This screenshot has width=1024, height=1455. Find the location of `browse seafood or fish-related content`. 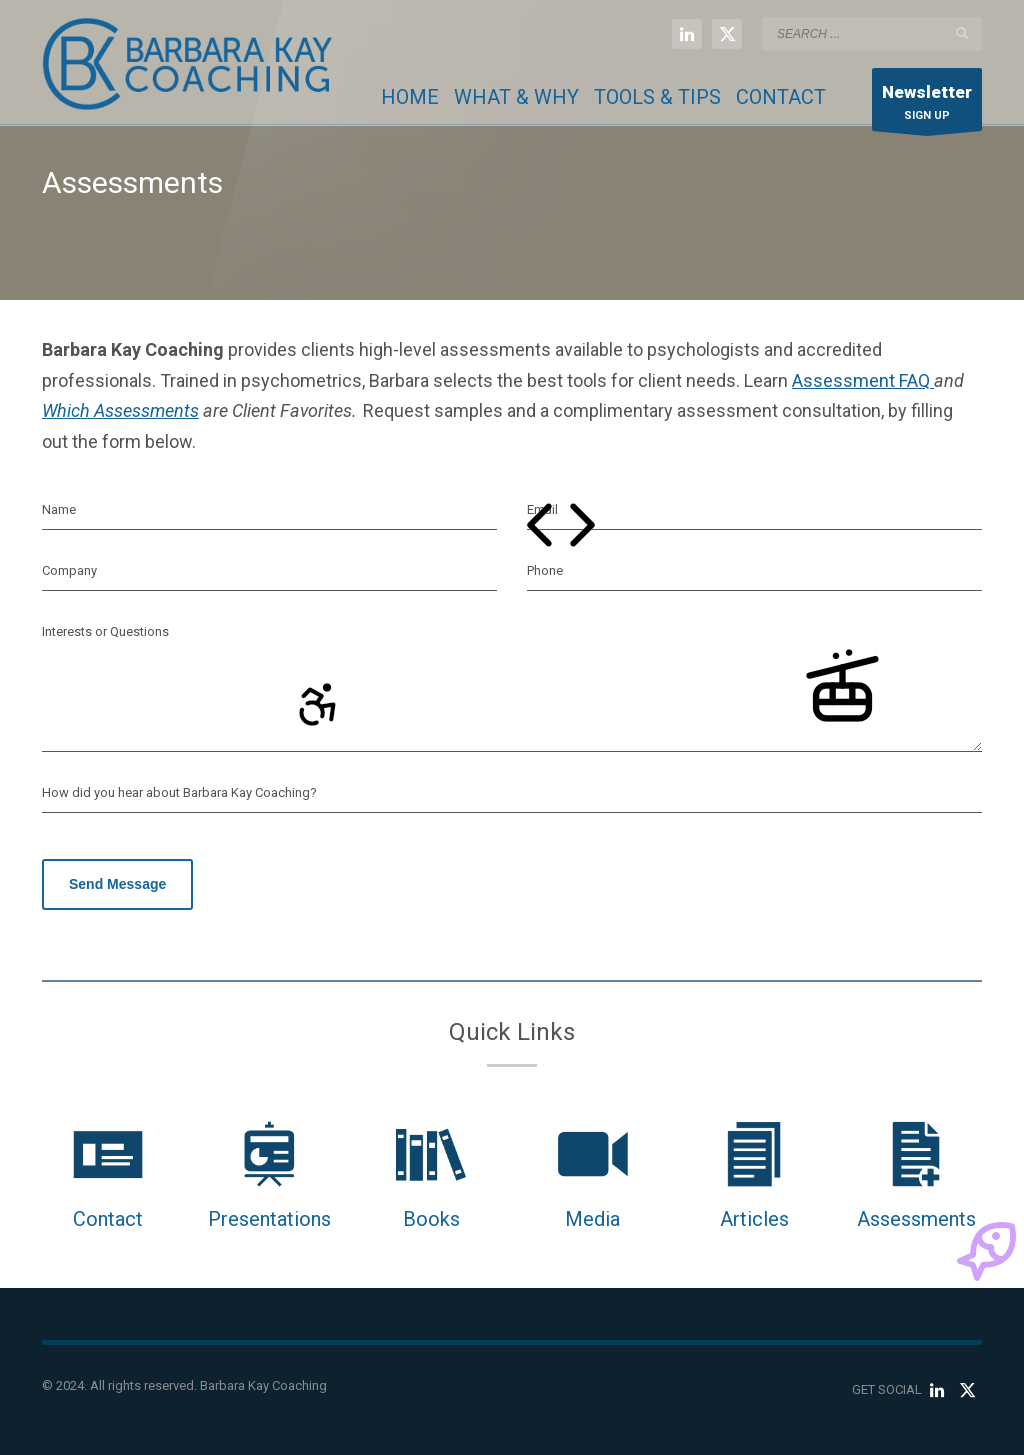

browse seafood or fish-related content is located at coordinates (989, 1249).